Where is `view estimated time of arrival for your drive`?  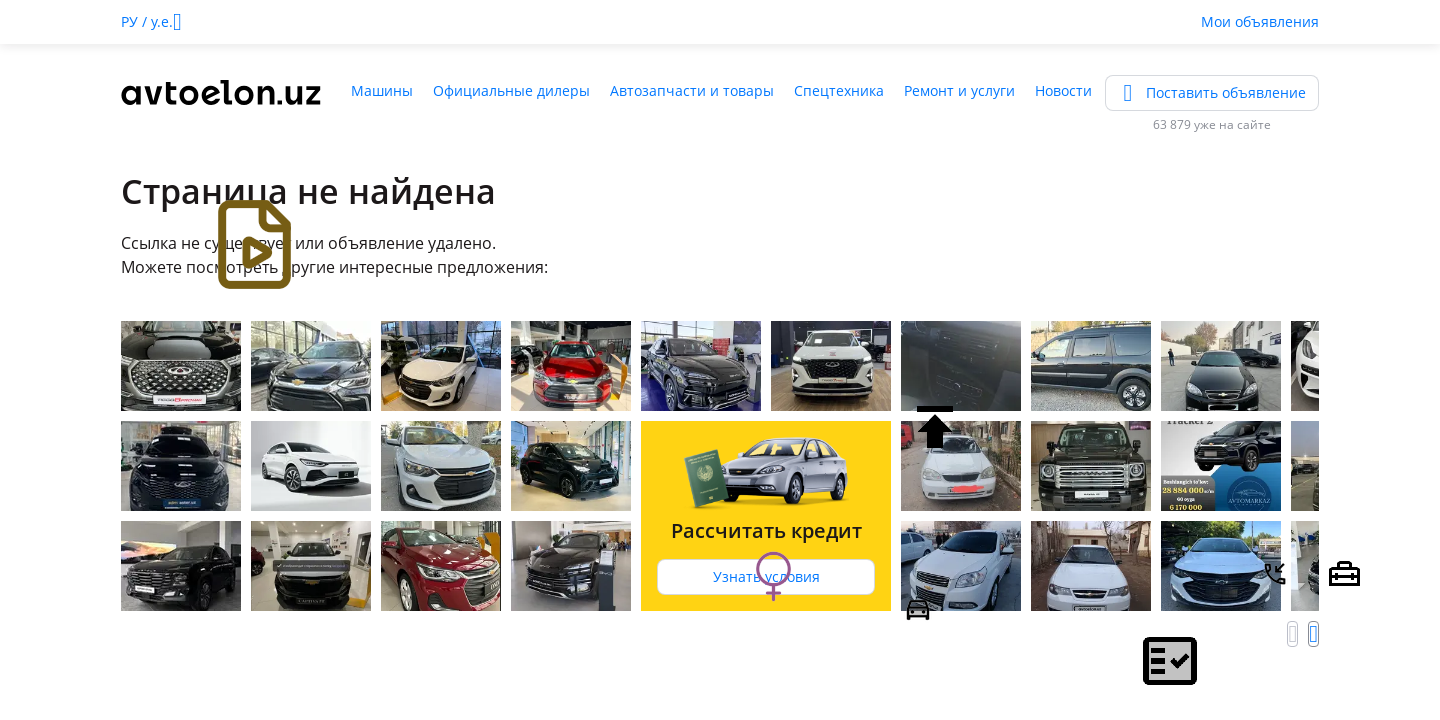 view estimated time of arrival for your drive is located at coordinates (918, 610).